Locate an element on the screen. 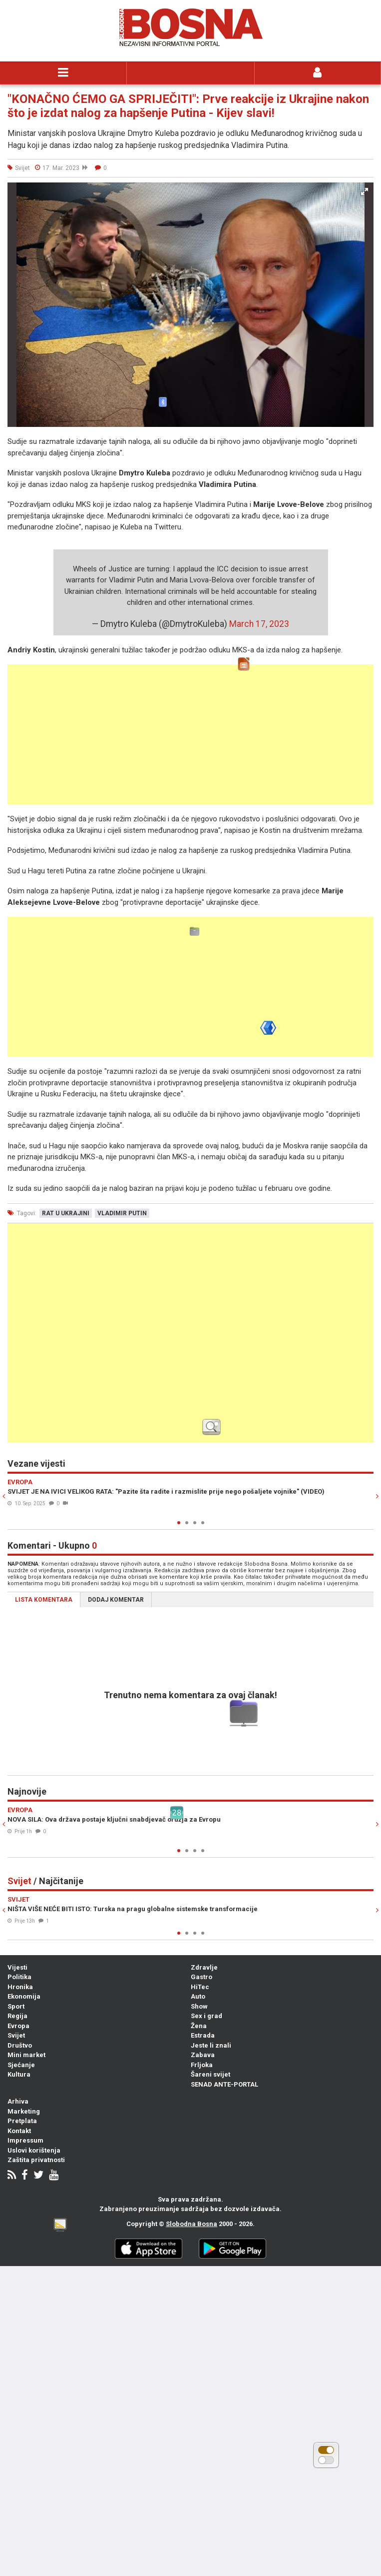 The image size is (381, 2576). indicates bluetooth is currently active is located at coordinates (163, 402).